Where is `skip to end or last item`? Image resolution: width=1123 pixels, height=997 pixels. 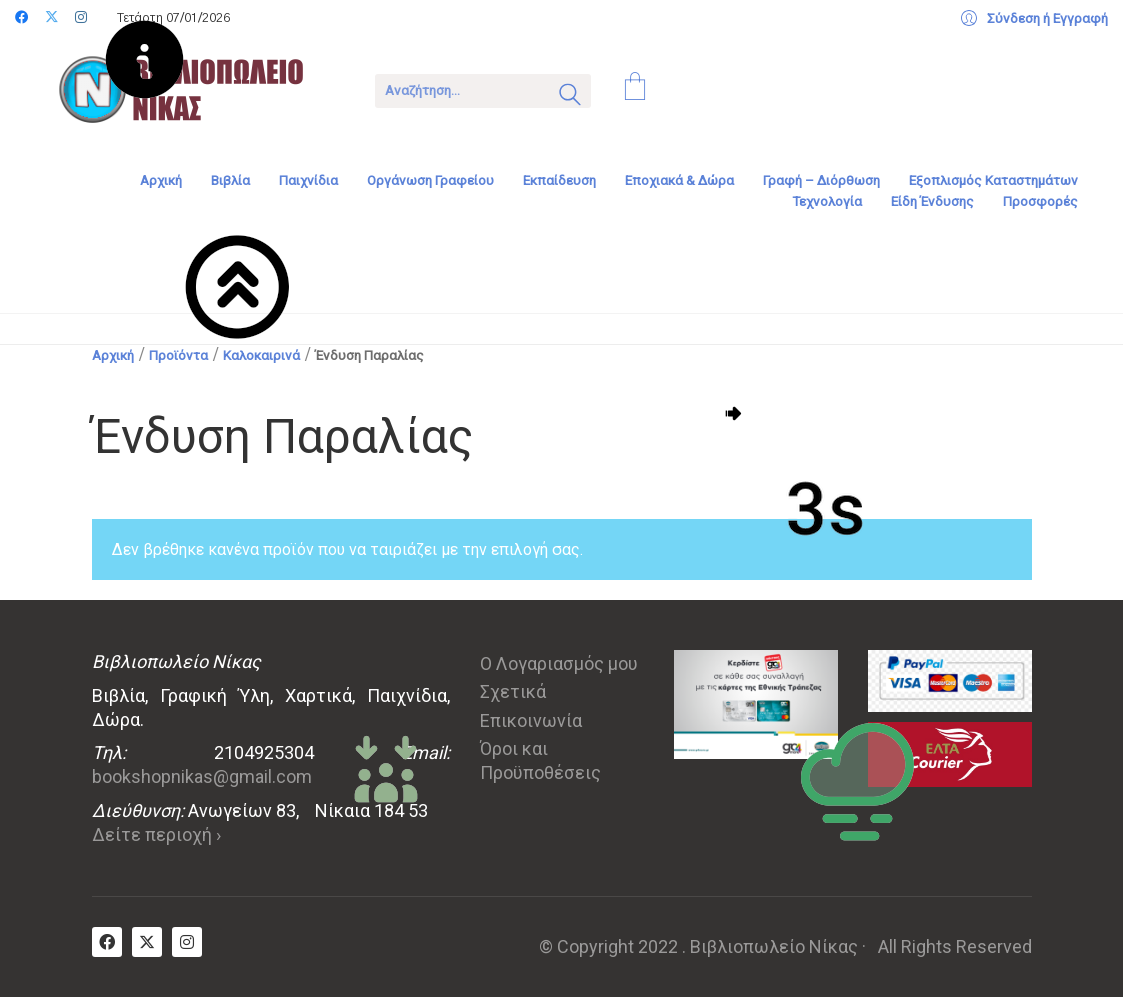
skip to end or last item is located at coordinates (733, 413).